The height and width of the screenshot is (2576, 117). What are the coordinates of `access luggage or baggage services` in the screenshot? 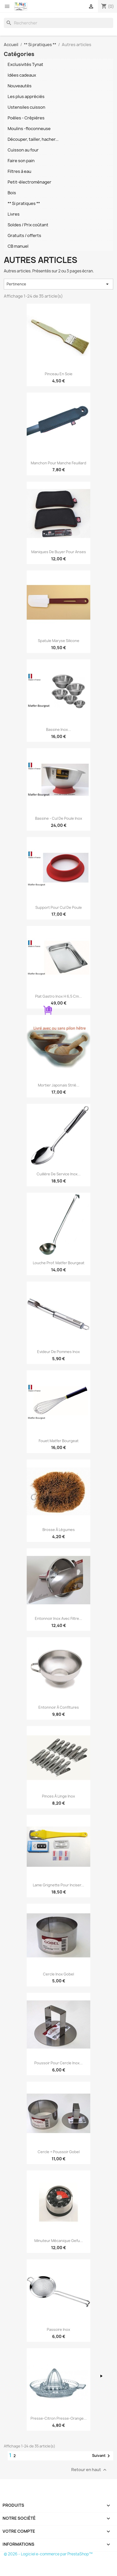 It's located at (48, 1010).